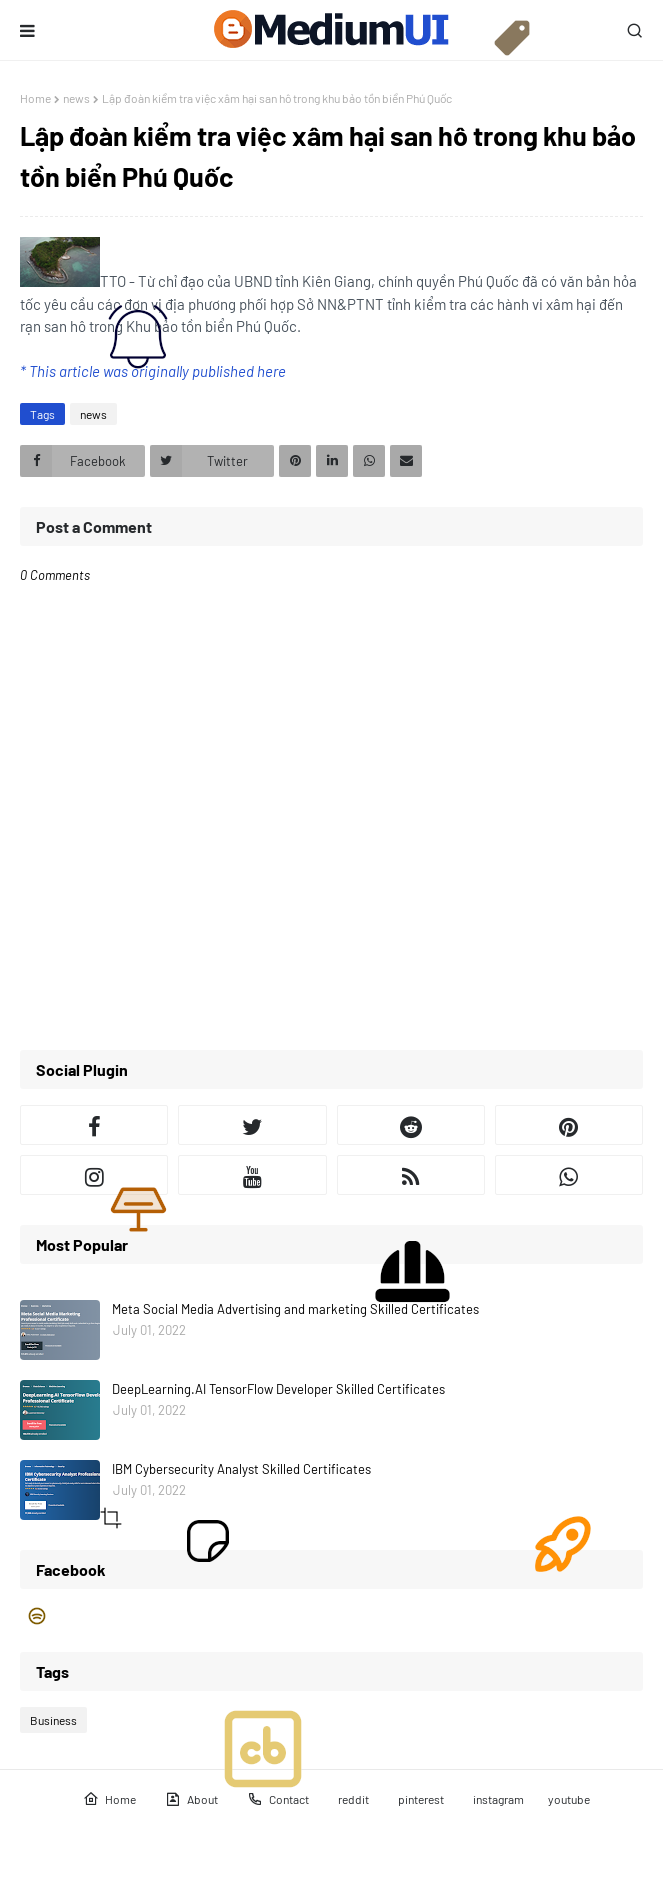 The width and height of the screenshot is (663, 1893). Describe the element at coordinates (111, 1518) in the screenshot. I see `crop an image or photo` at that location.